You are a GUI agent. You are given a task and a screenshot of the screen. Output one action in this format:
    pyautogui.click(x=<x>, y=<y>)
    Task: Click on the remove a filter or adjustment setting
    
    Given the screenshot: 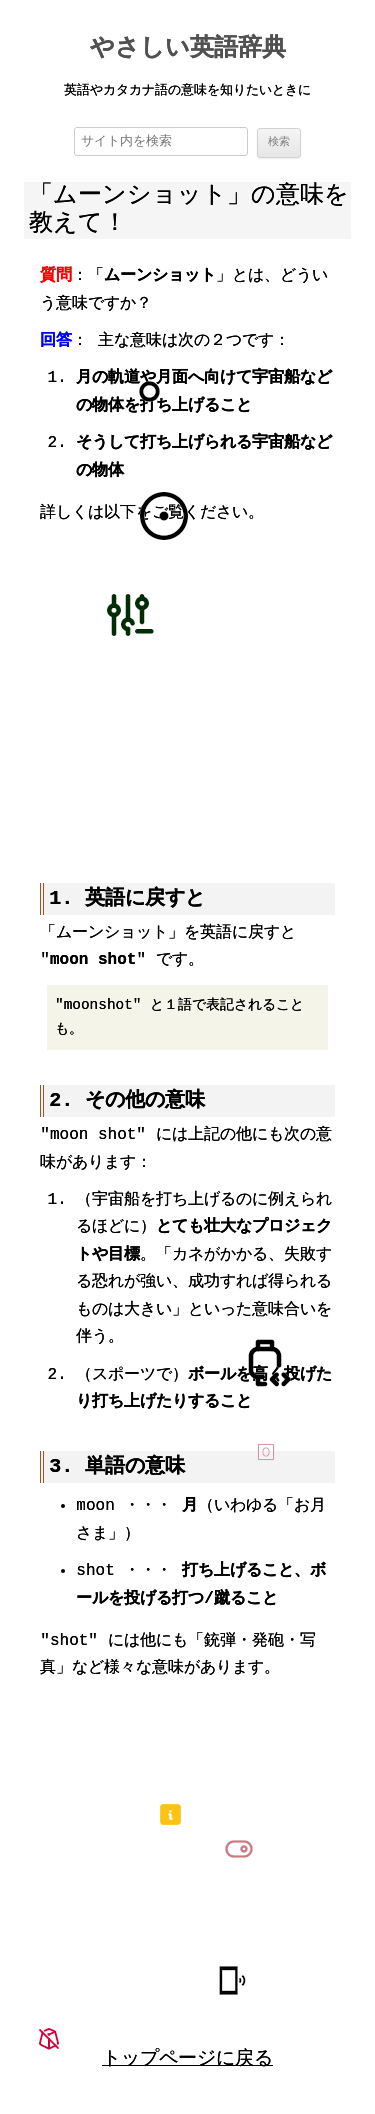 What is the action you would take?
    pyautogui.click(x=128, y=615)
    